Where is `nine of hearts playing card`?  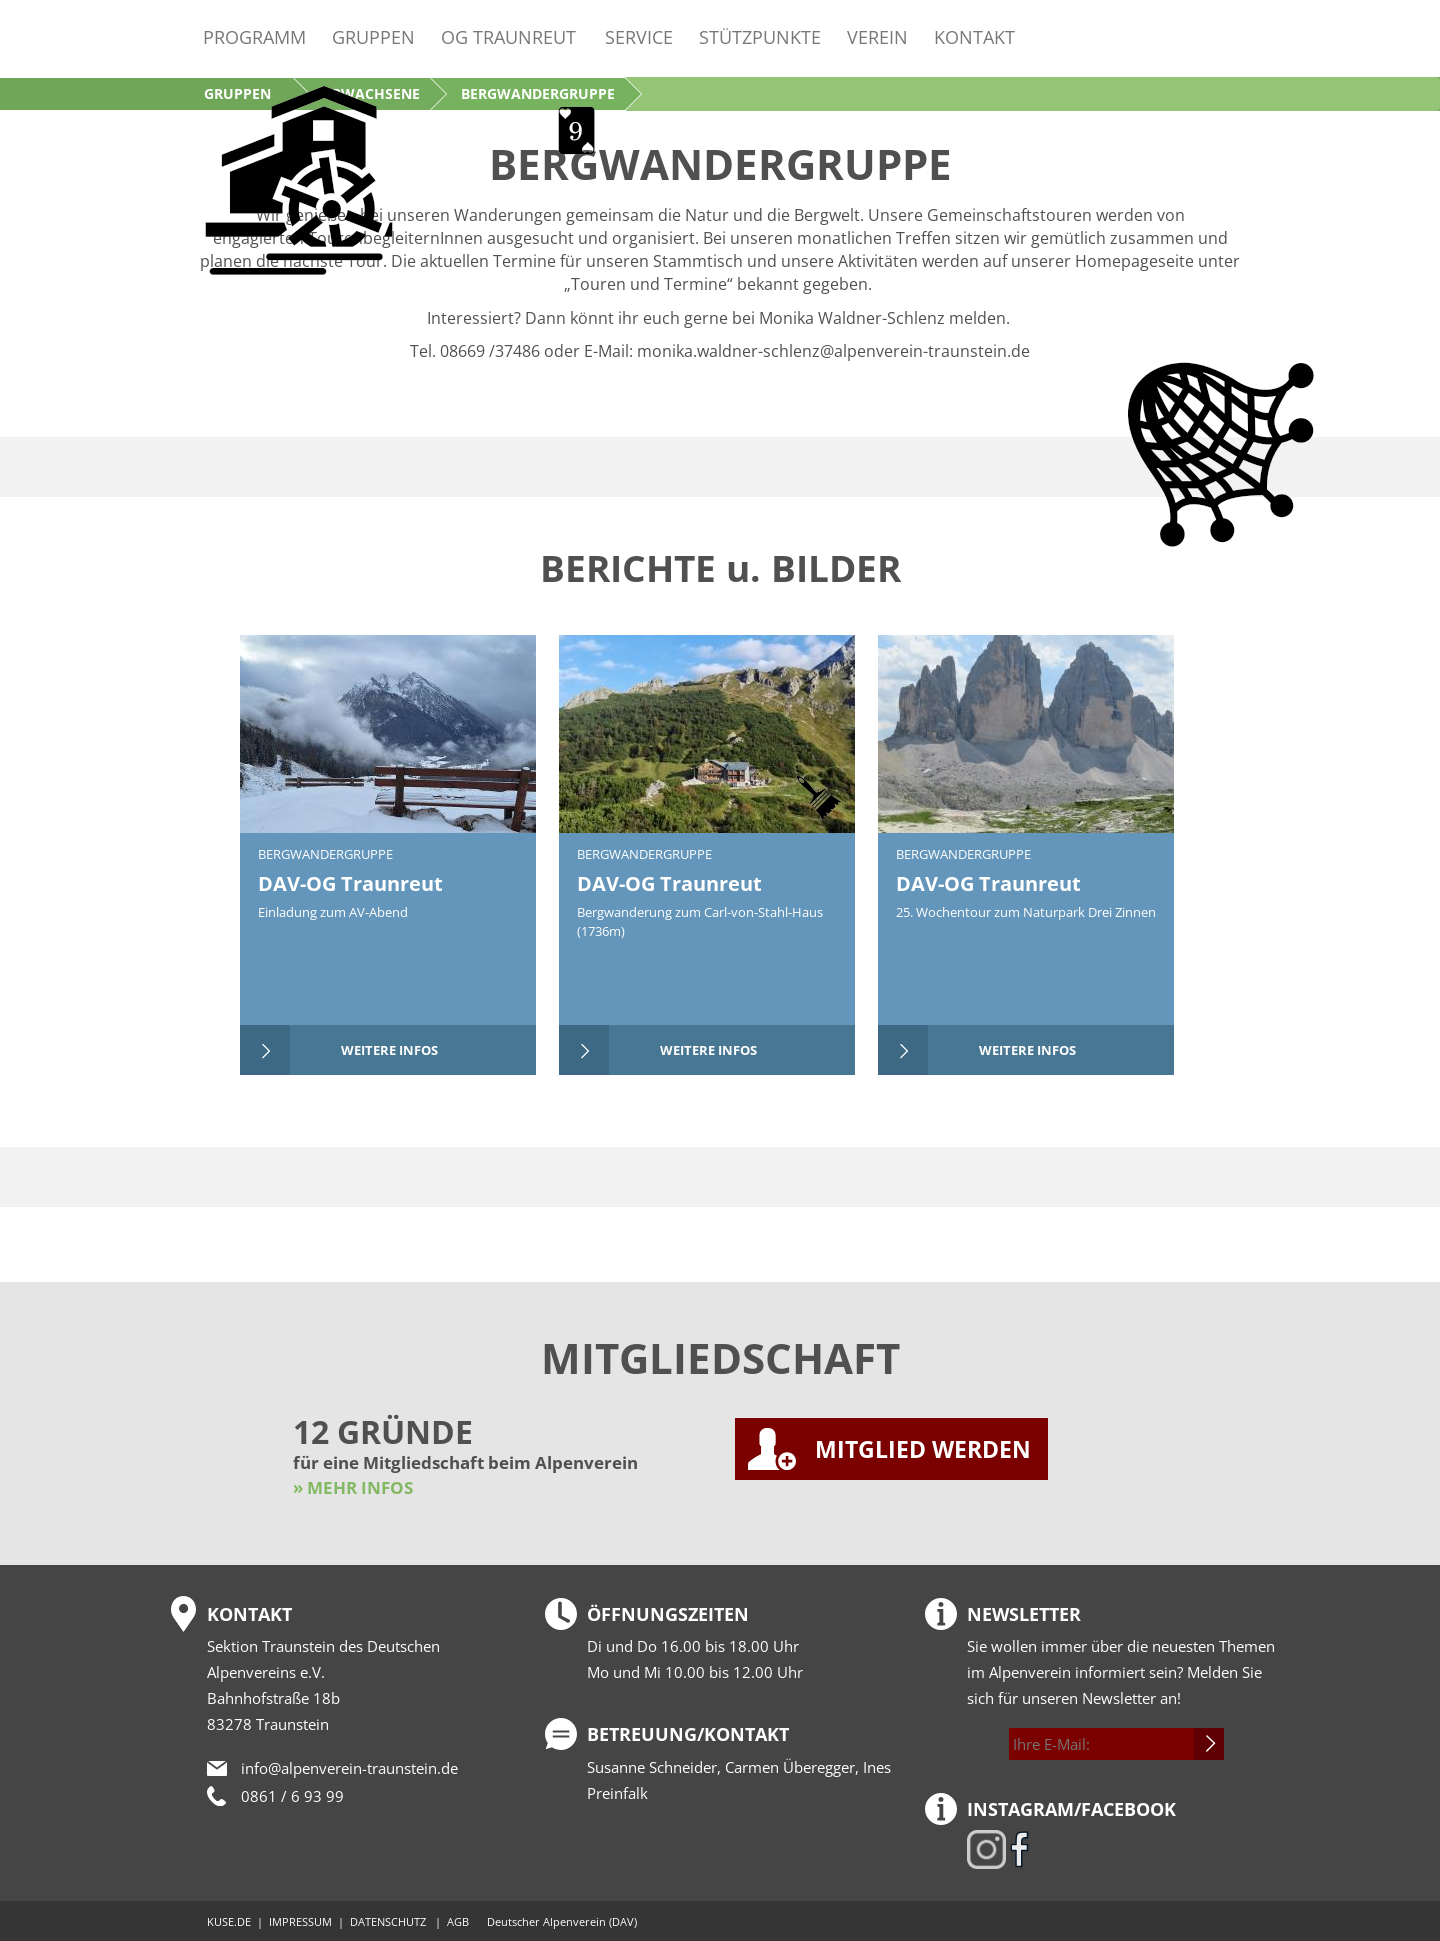
nine of hearts playing card is located at coordinates (576, 130).